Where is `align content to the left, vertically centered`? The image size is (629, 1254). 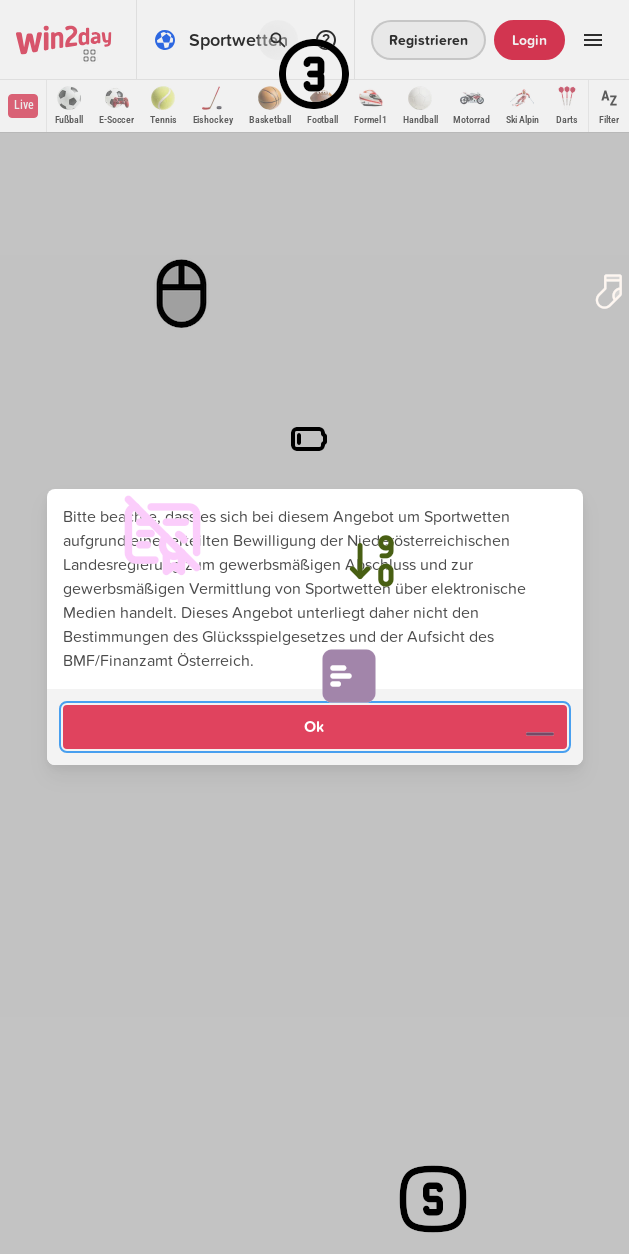
align content to the left, vertically centered is located at coordinates (349, 676).